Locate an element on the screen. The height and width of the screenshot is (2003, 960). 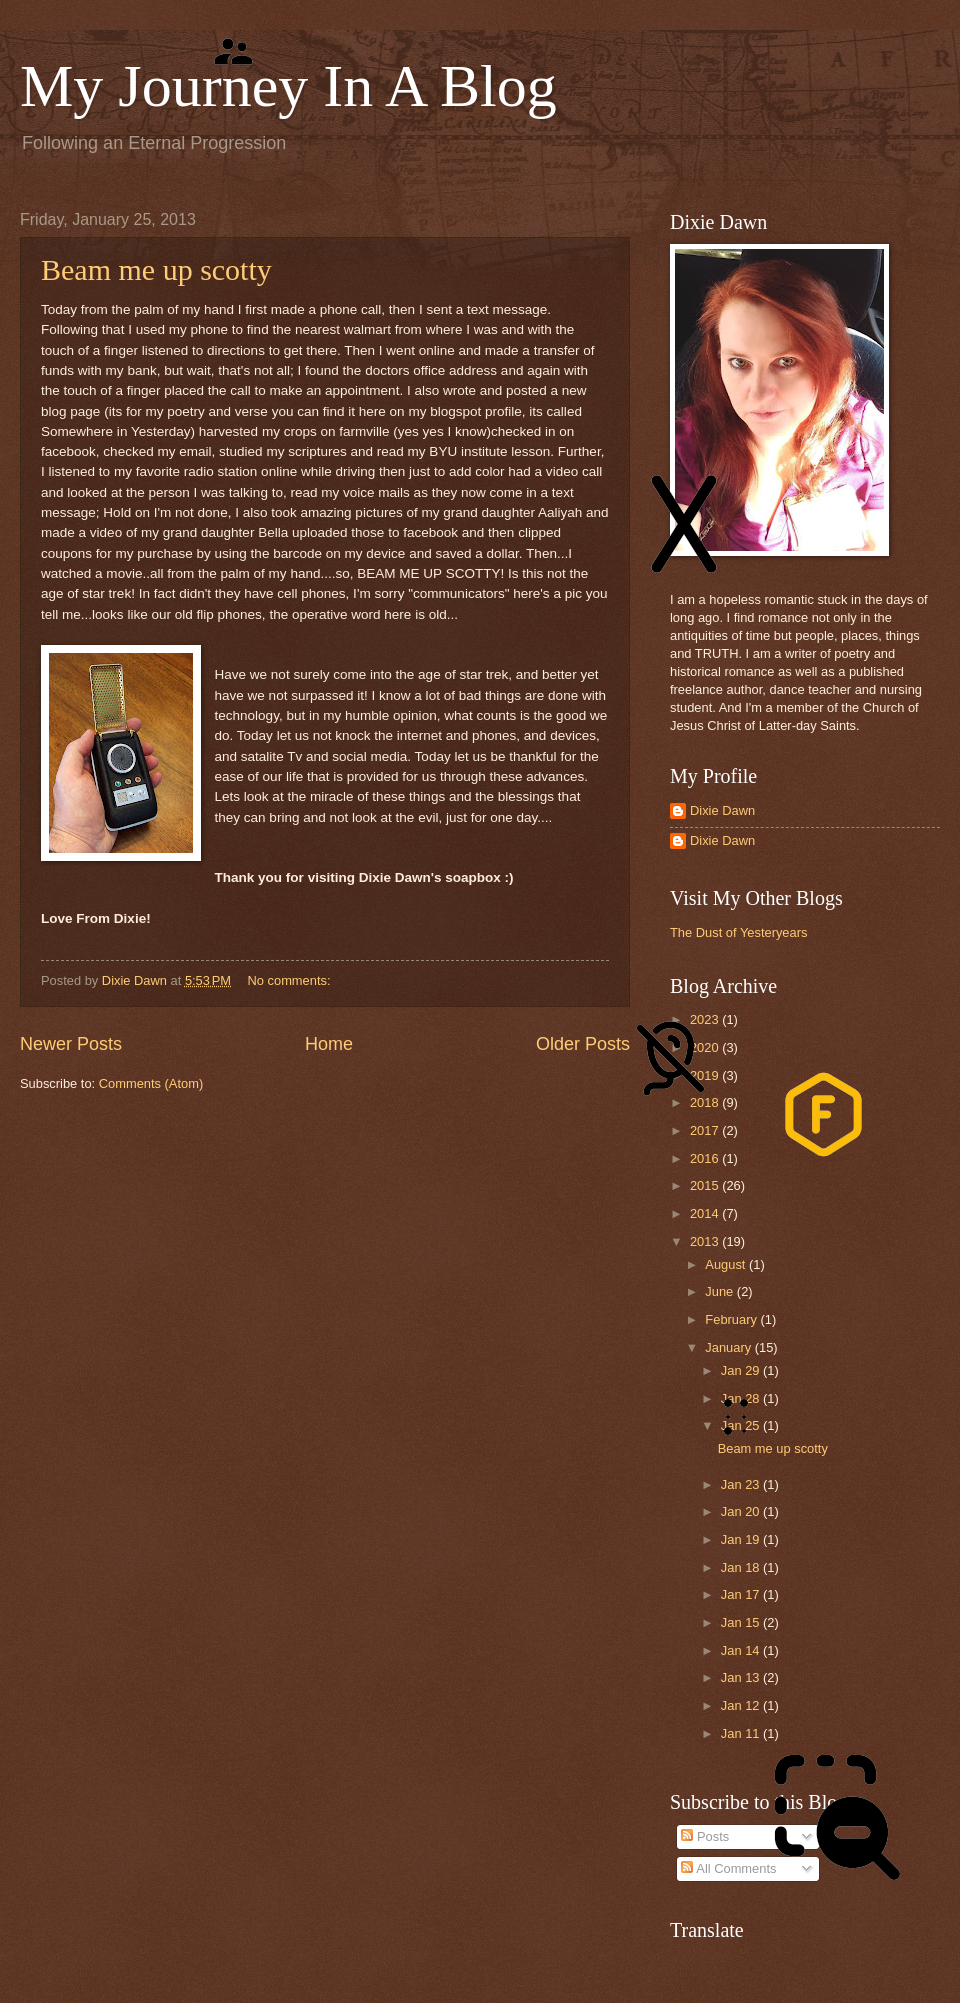
close or dismiss a window is located at coordinates (684, 524).